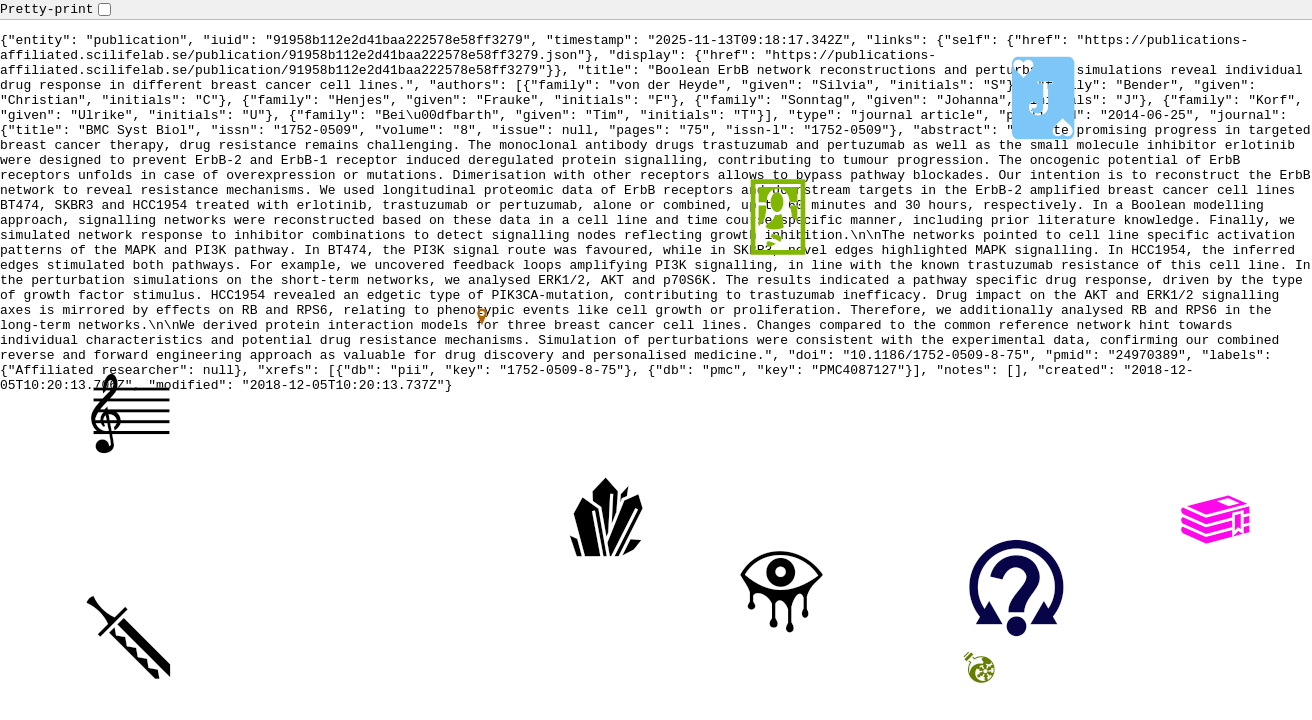  Describe the element at coordinates (606, 517) in the screenshot. I see `view crystal resources or inventory` at that location.